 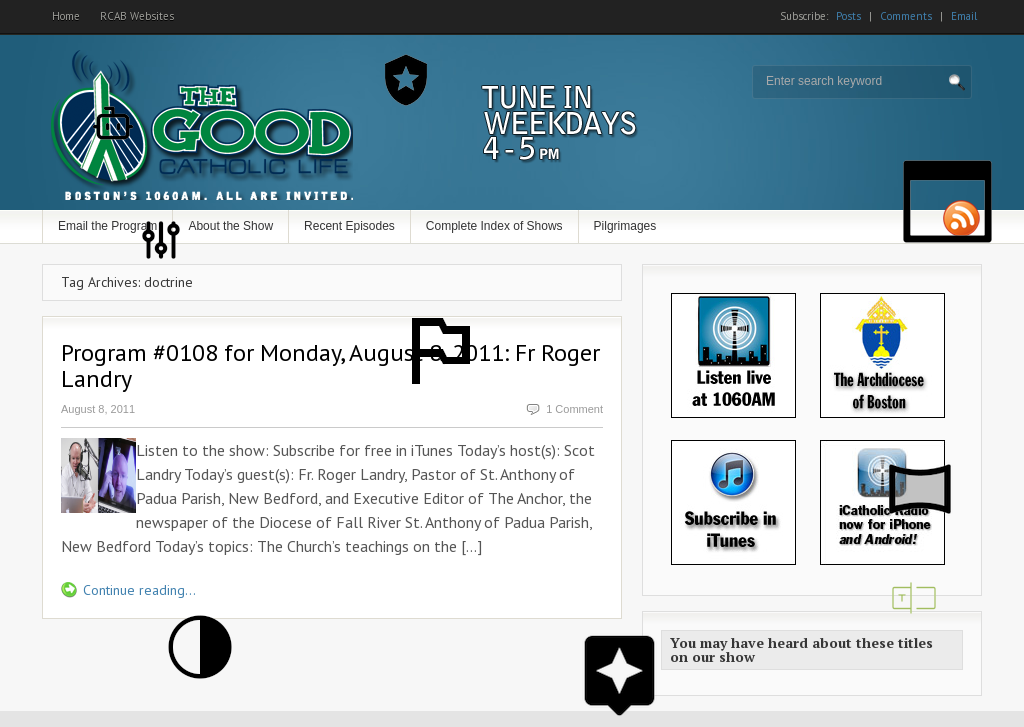 I want to click on adjust display contrast settings, so click(x=200, y=647).